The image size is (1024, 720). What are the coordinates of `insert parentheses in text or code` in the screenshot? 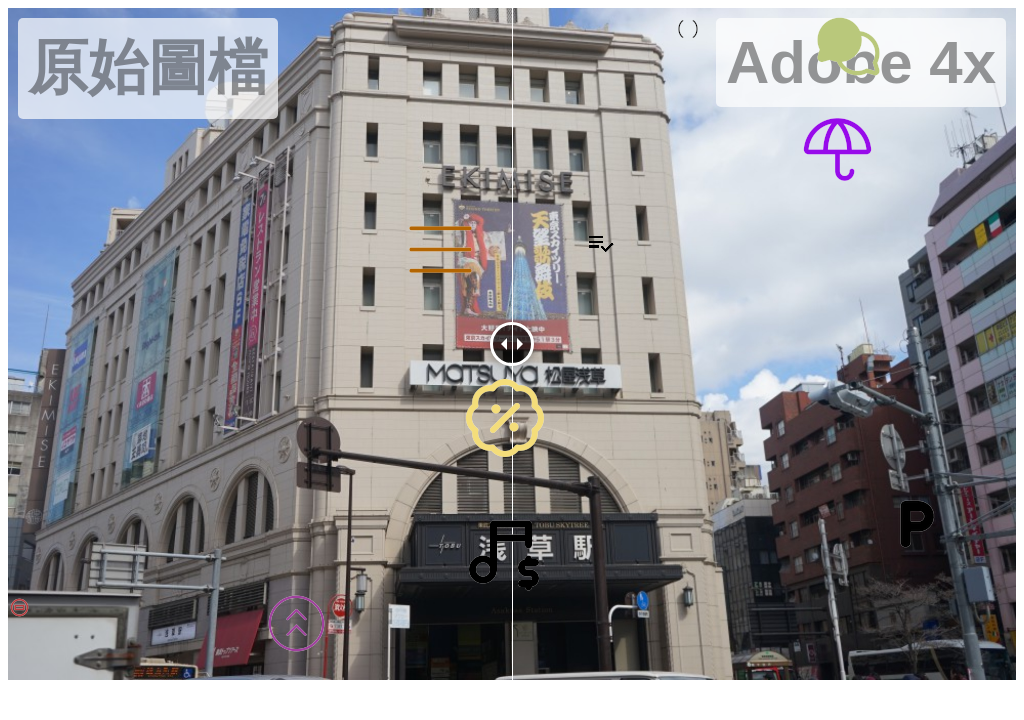 It's located at (688, 29).